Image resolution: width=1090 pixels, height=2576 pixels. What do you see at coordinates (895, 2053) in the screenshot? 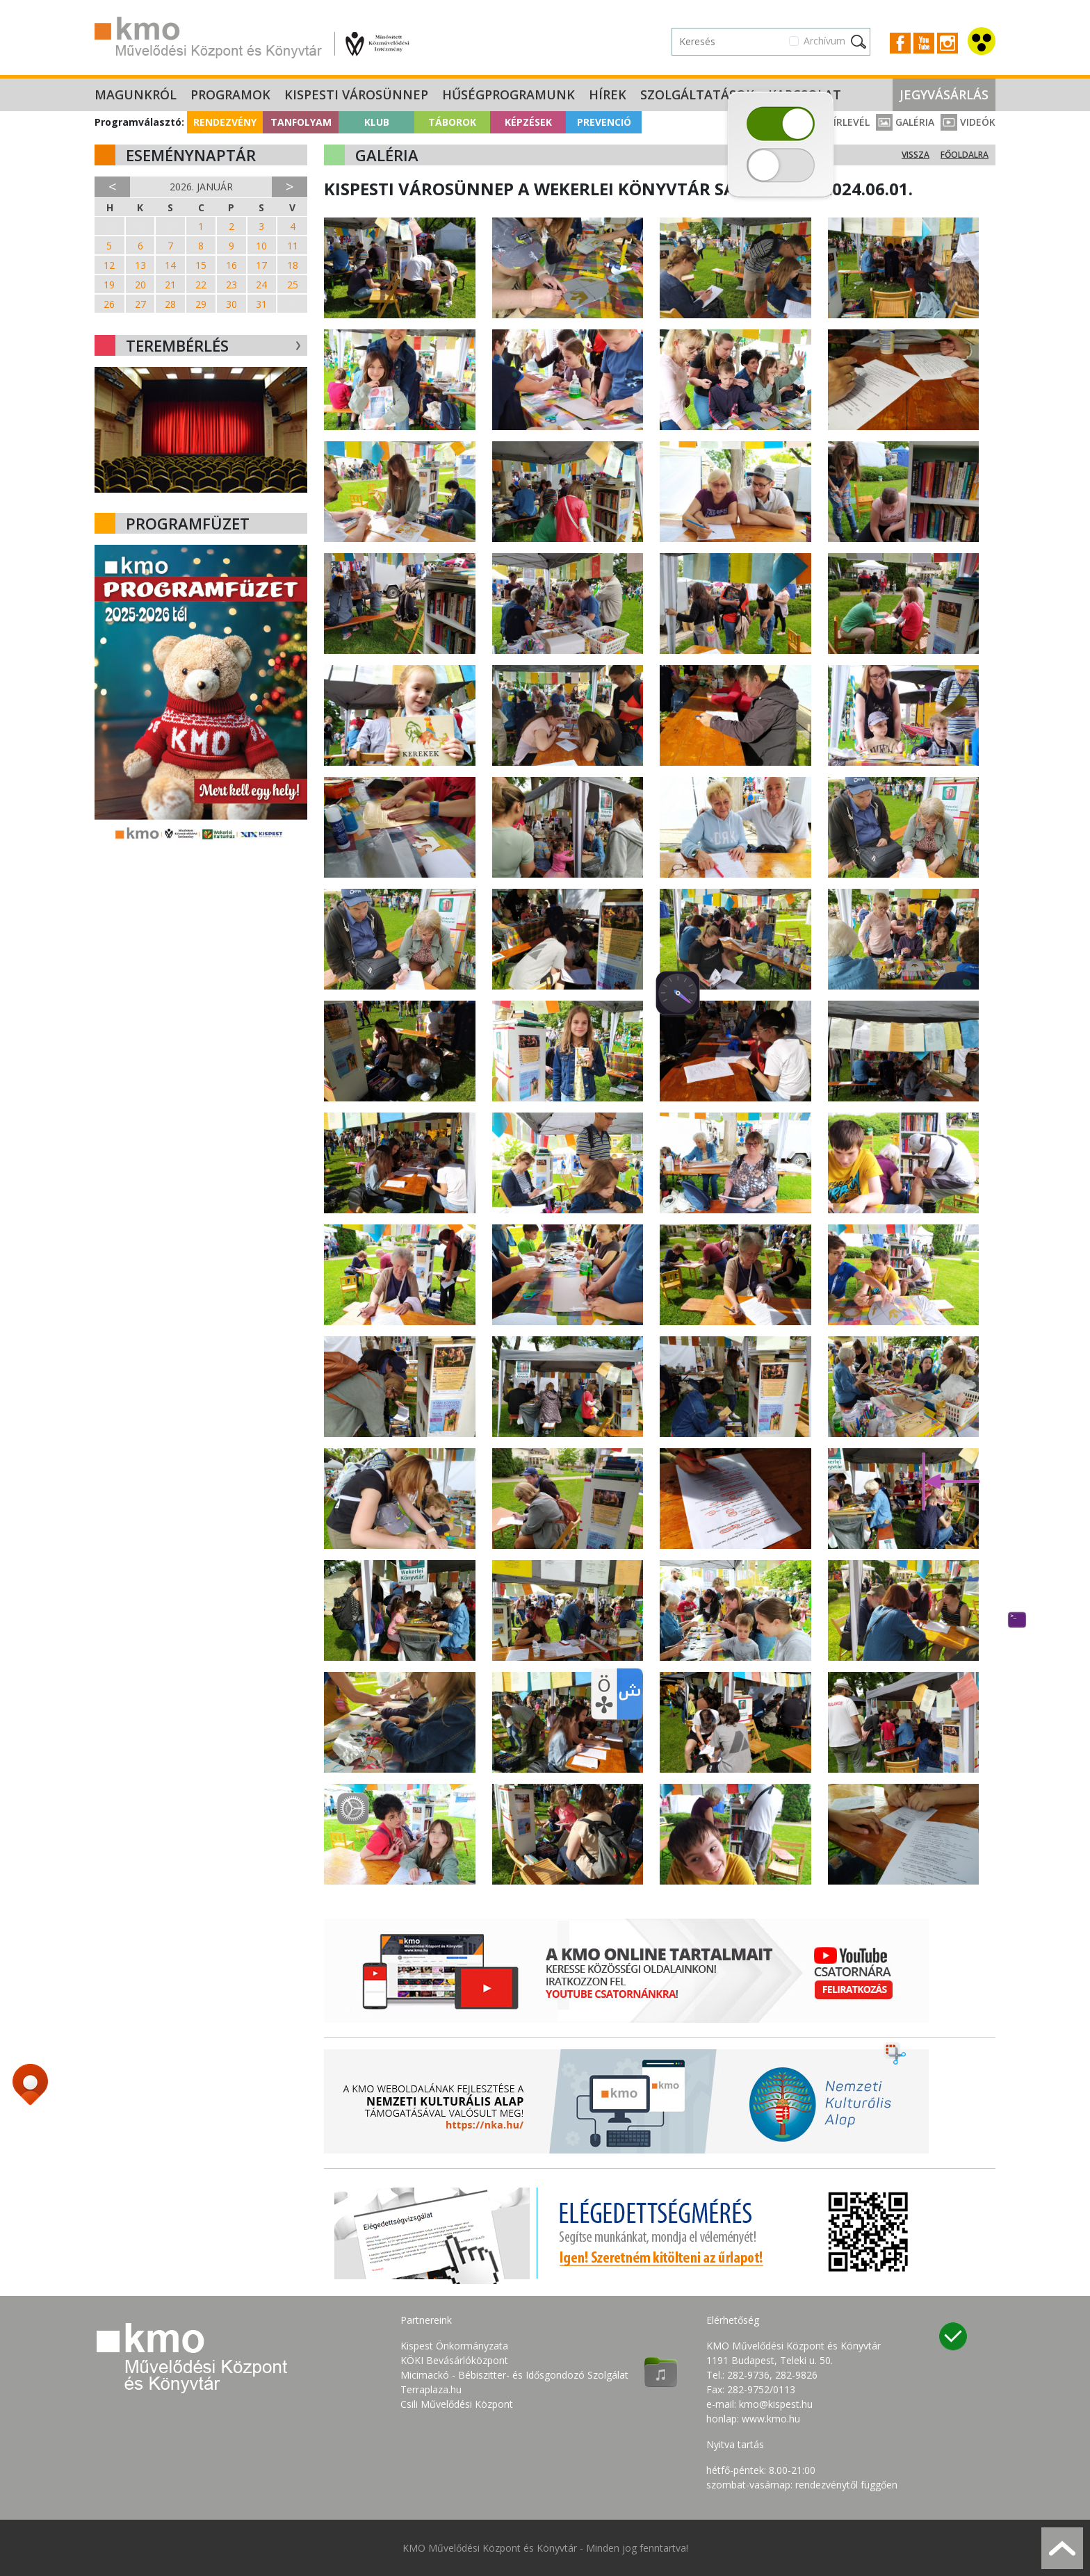
I see `open snipping tool to capture a screenshot` at bounding box center [895, 2053].